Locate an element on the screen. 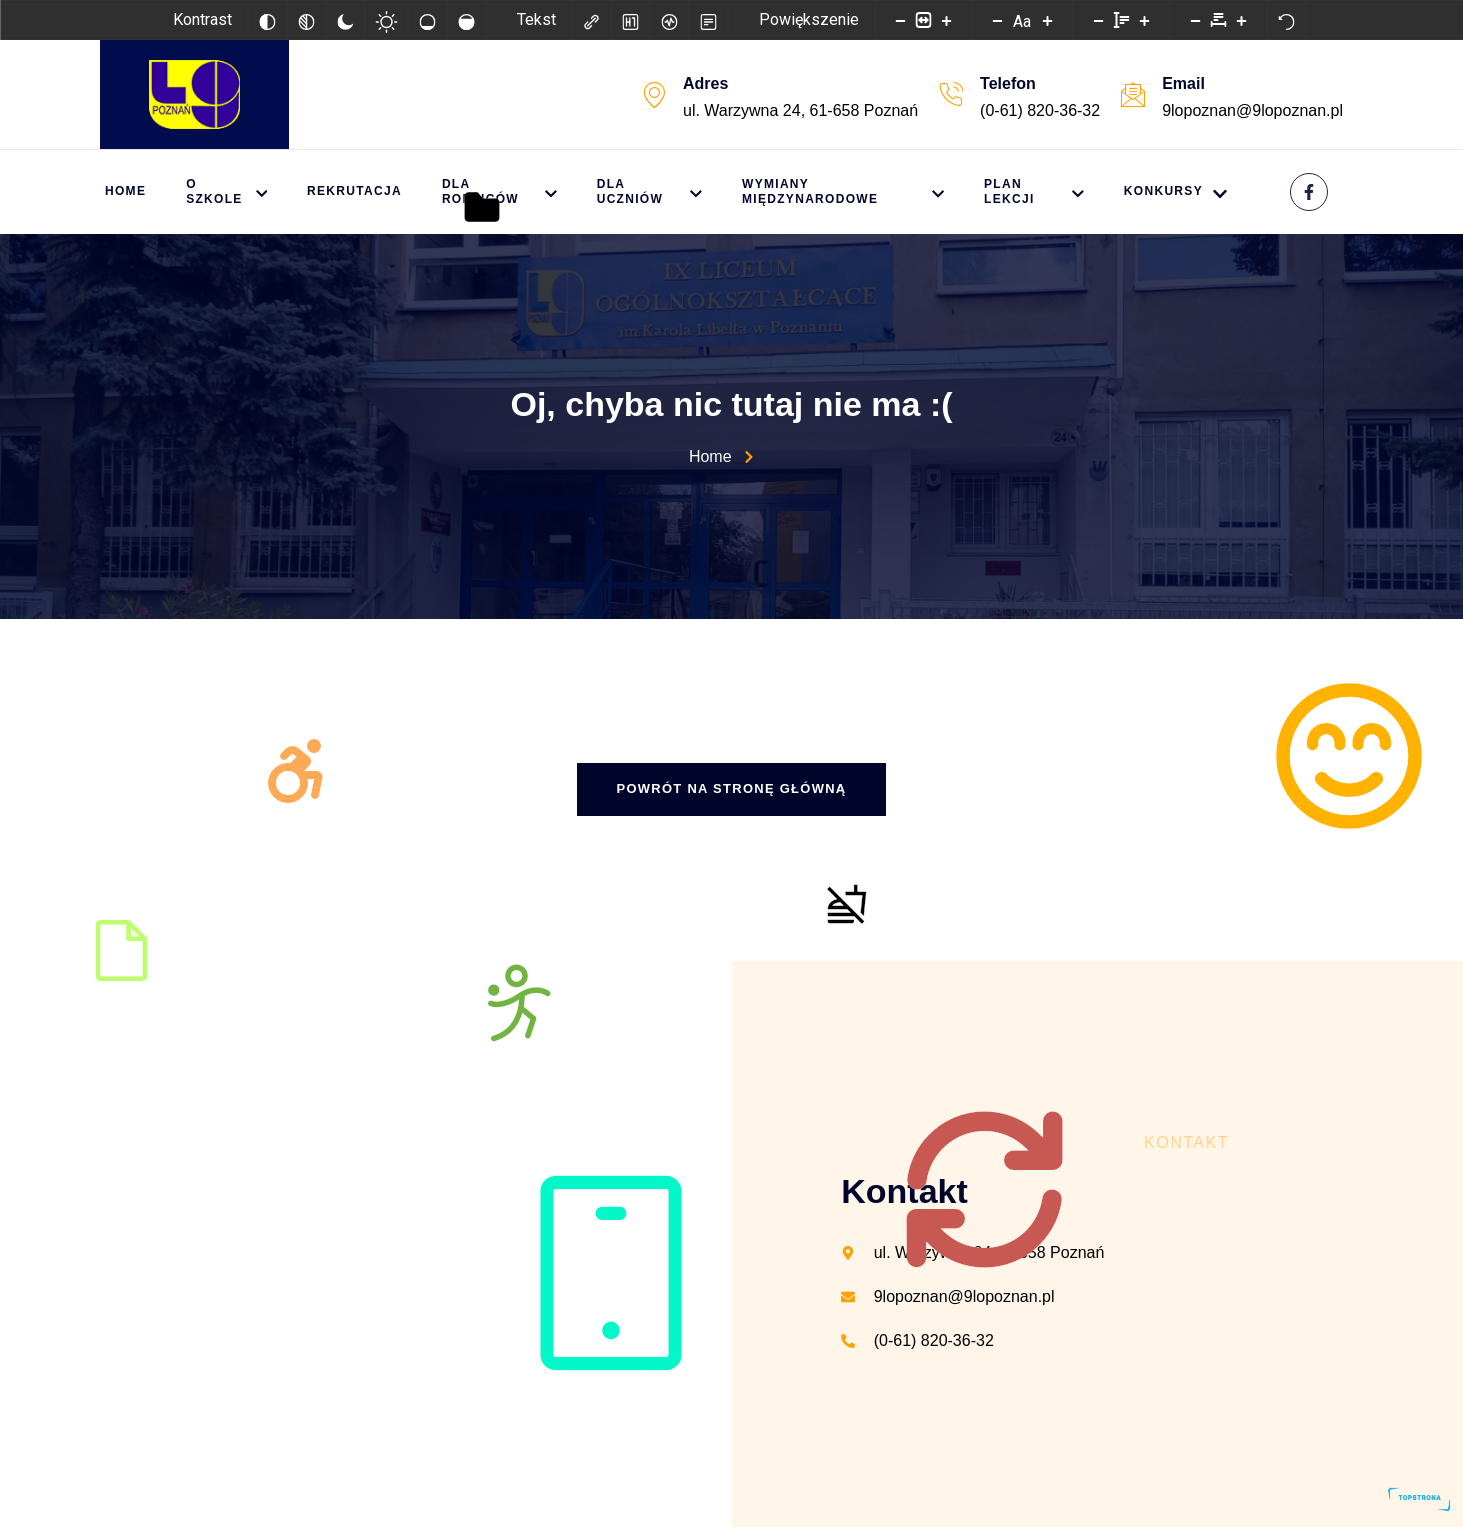 The image size is (1463, 1527). view mobile device settings is located at coordinates (611, 1273).